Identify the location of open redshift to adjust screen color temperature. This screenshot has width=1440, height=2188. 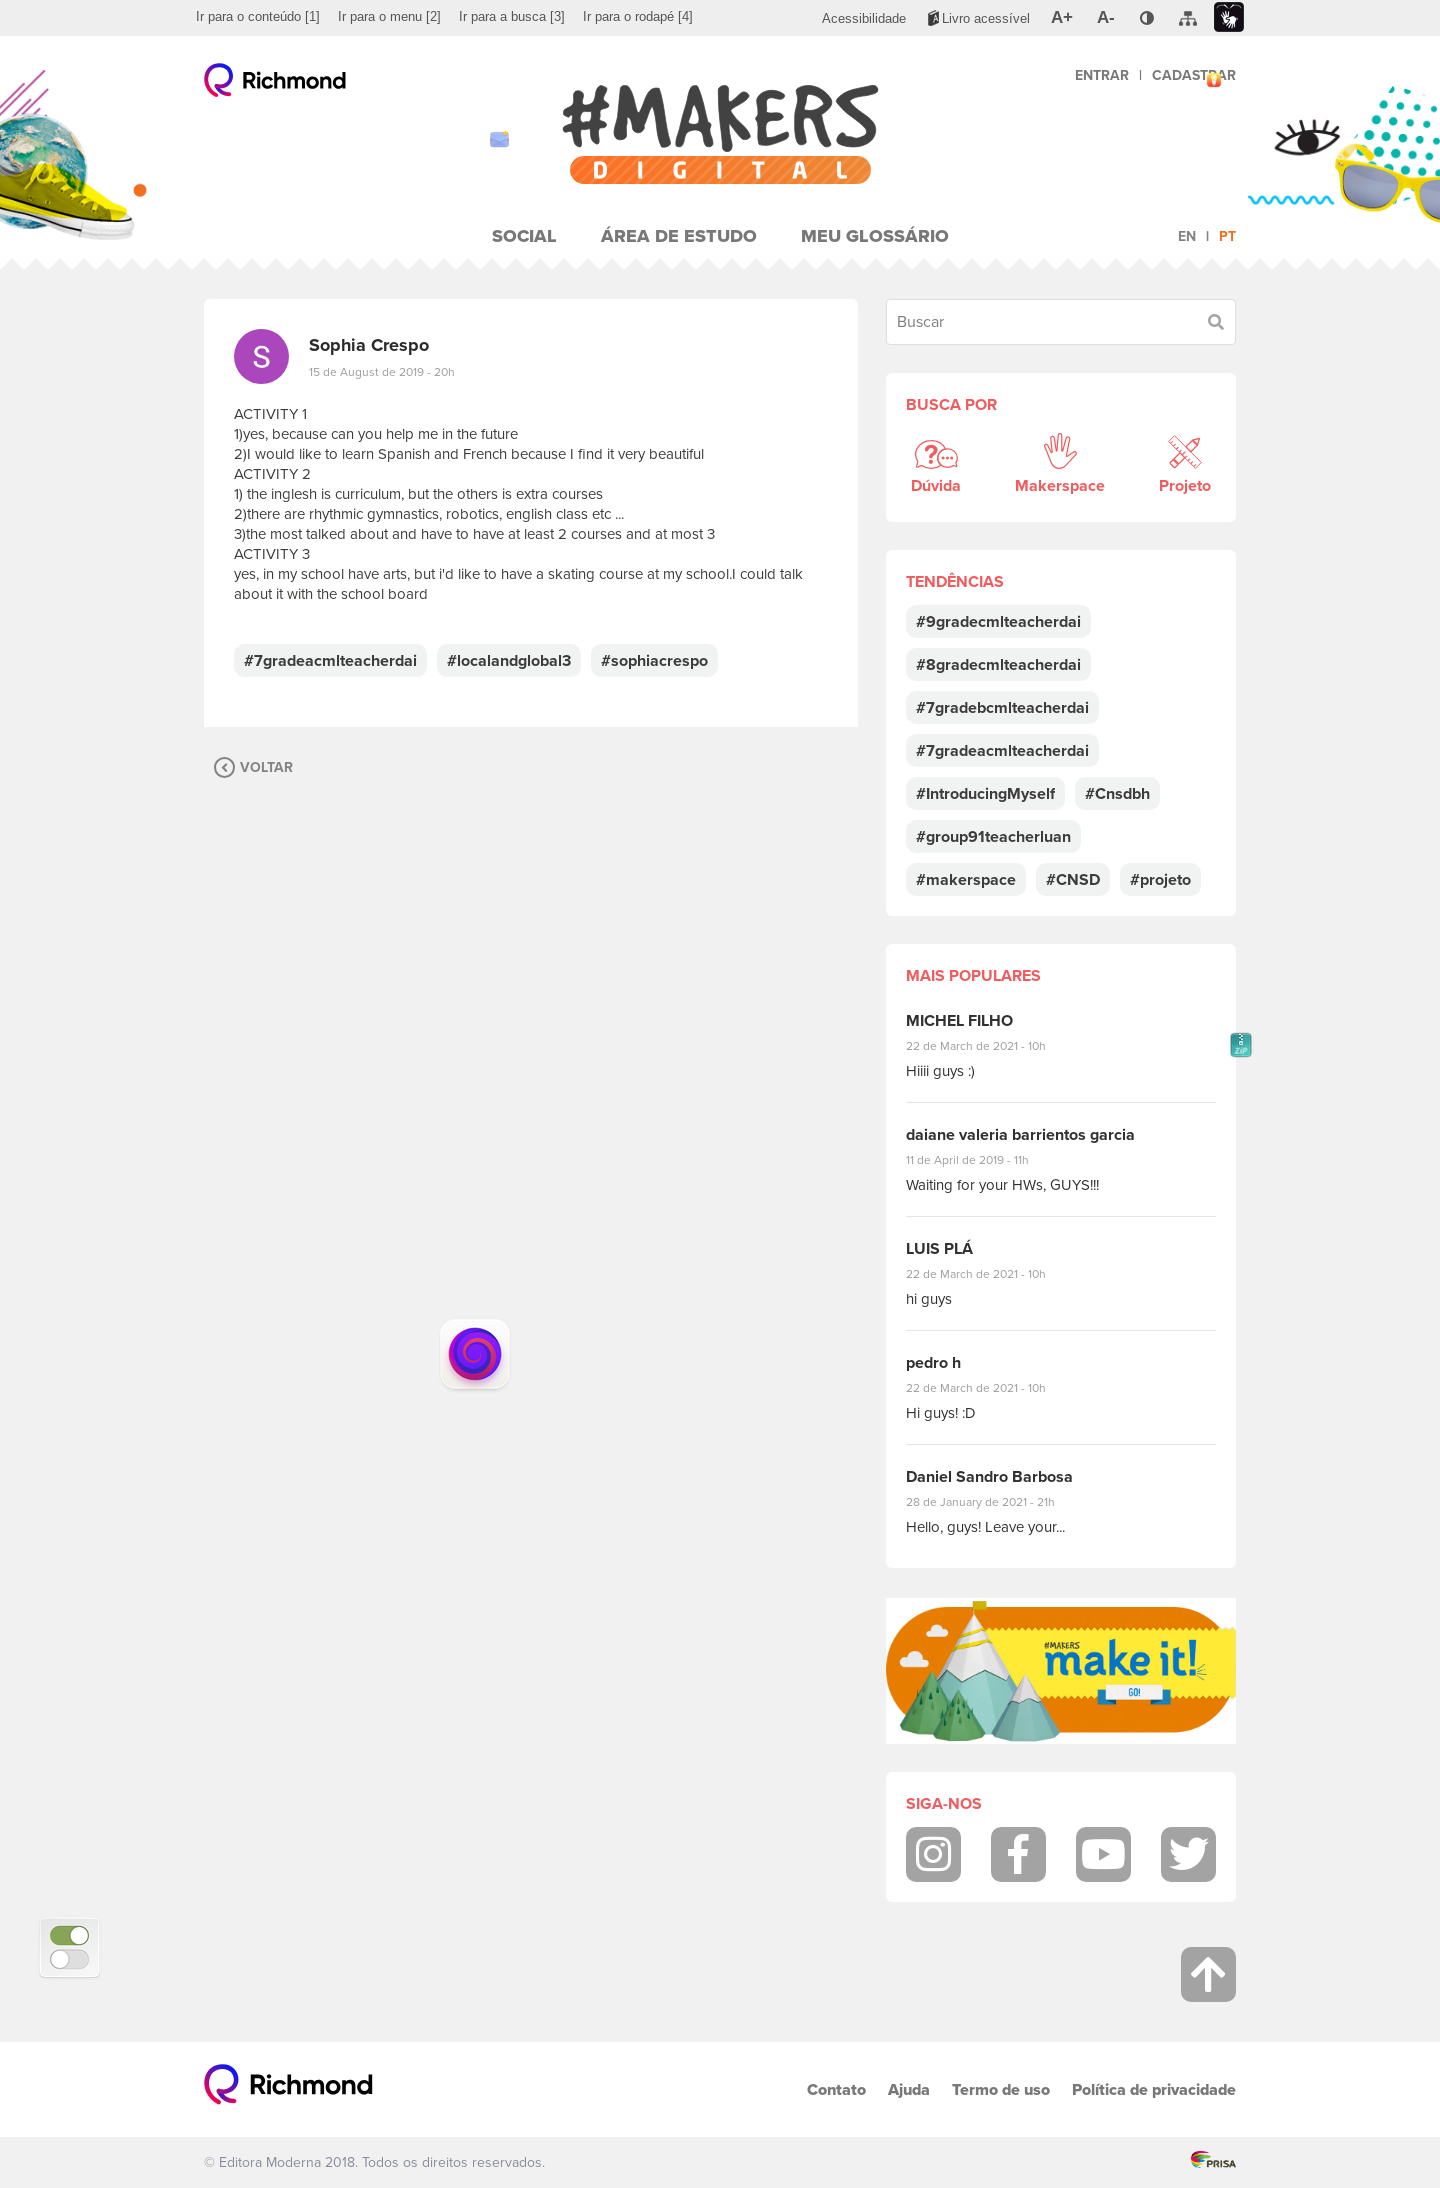
(1214, 80).